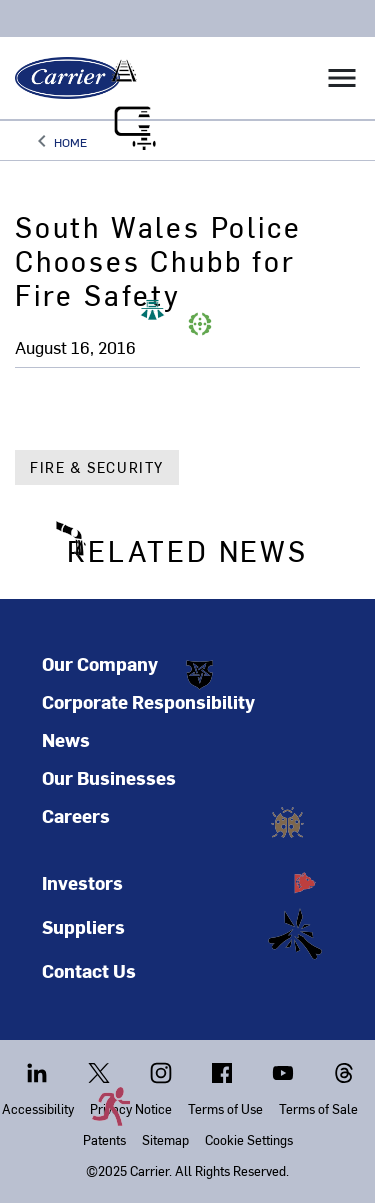 The height and width of the screenshot is (1203, 375). Describe the element at coordinates (200, 324) in the screenshot. I see `access hive or colony management features` at that location.